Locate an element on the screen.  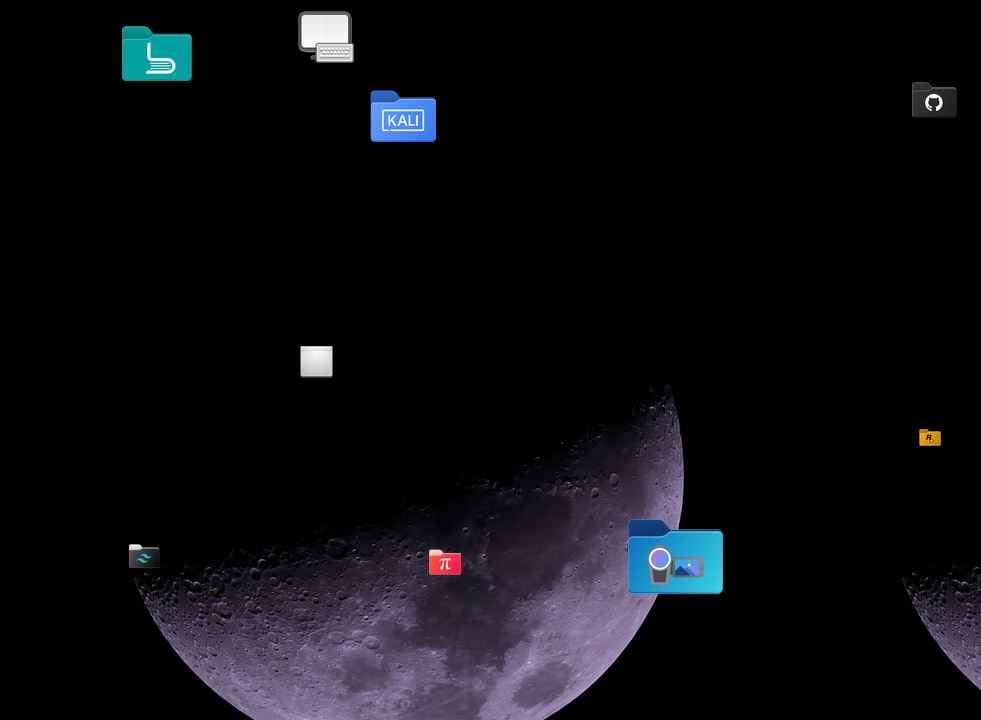
open mathematics folder is located at coordinates (445, 563).